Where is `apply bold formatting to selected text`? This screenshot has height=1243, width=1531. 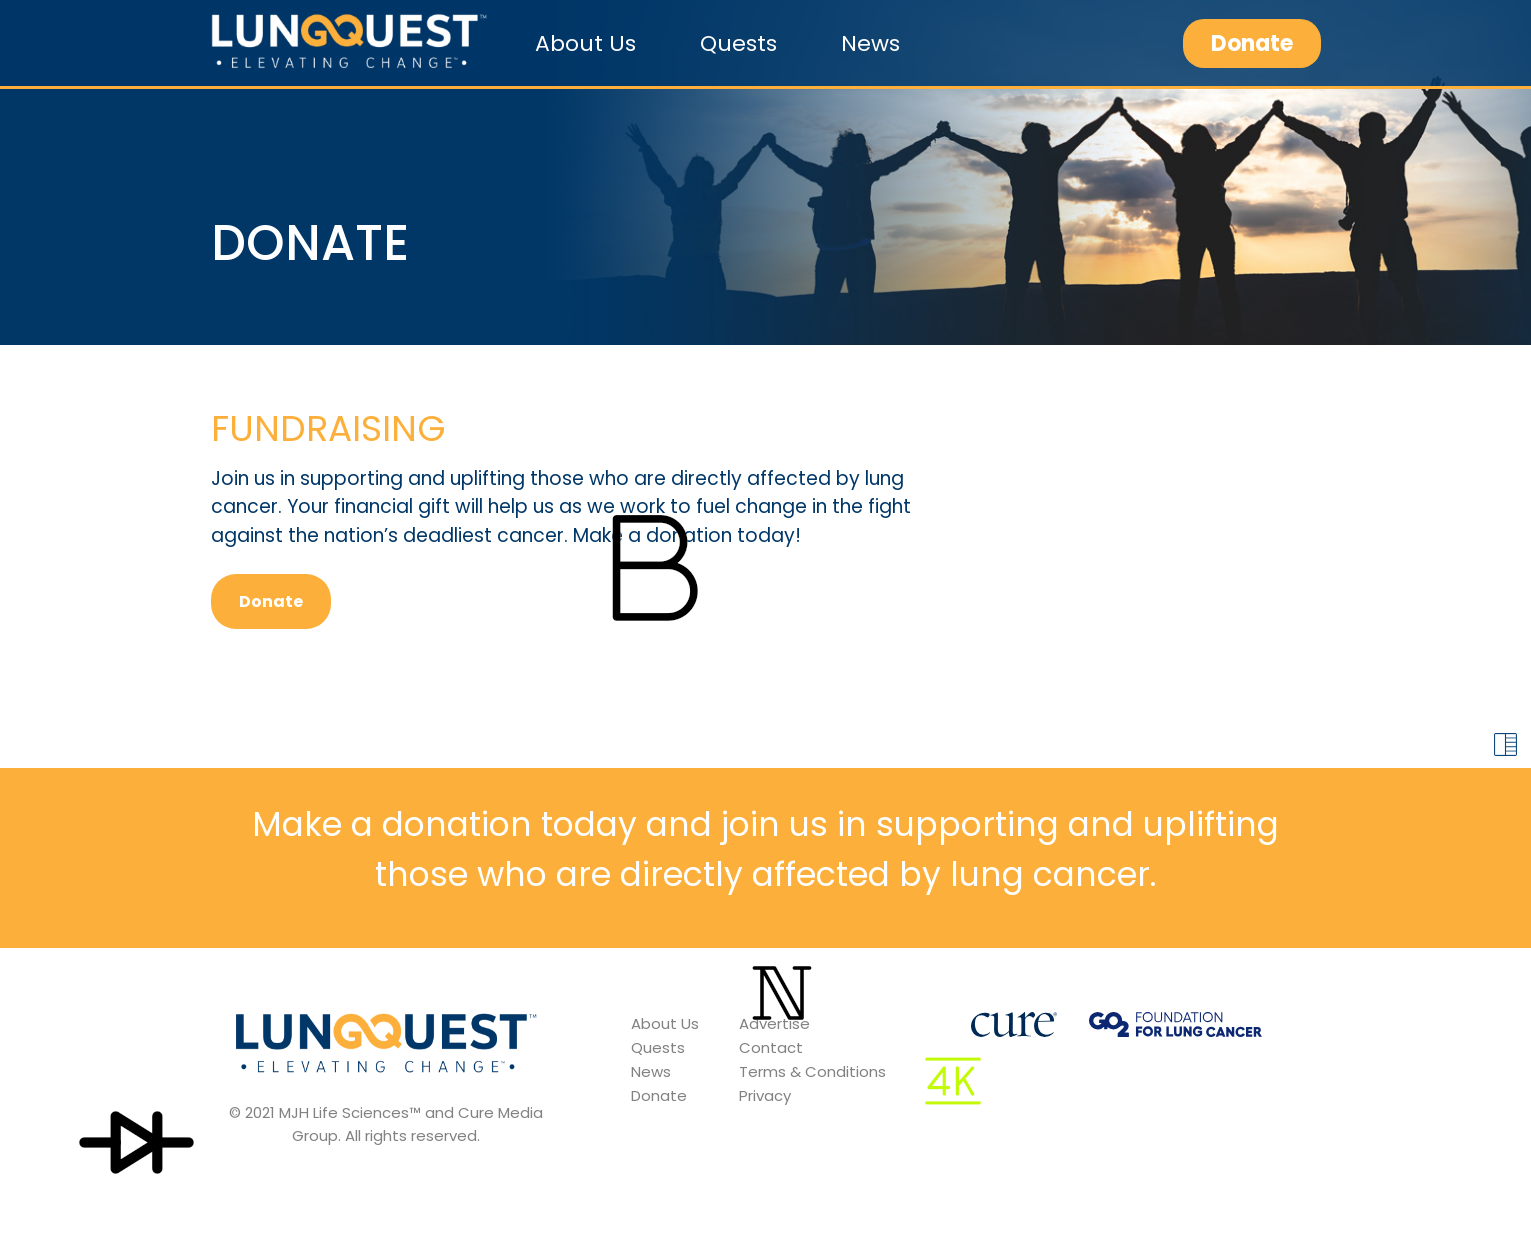
apply bold formatting to selected text is located at coordinates (647, 570).